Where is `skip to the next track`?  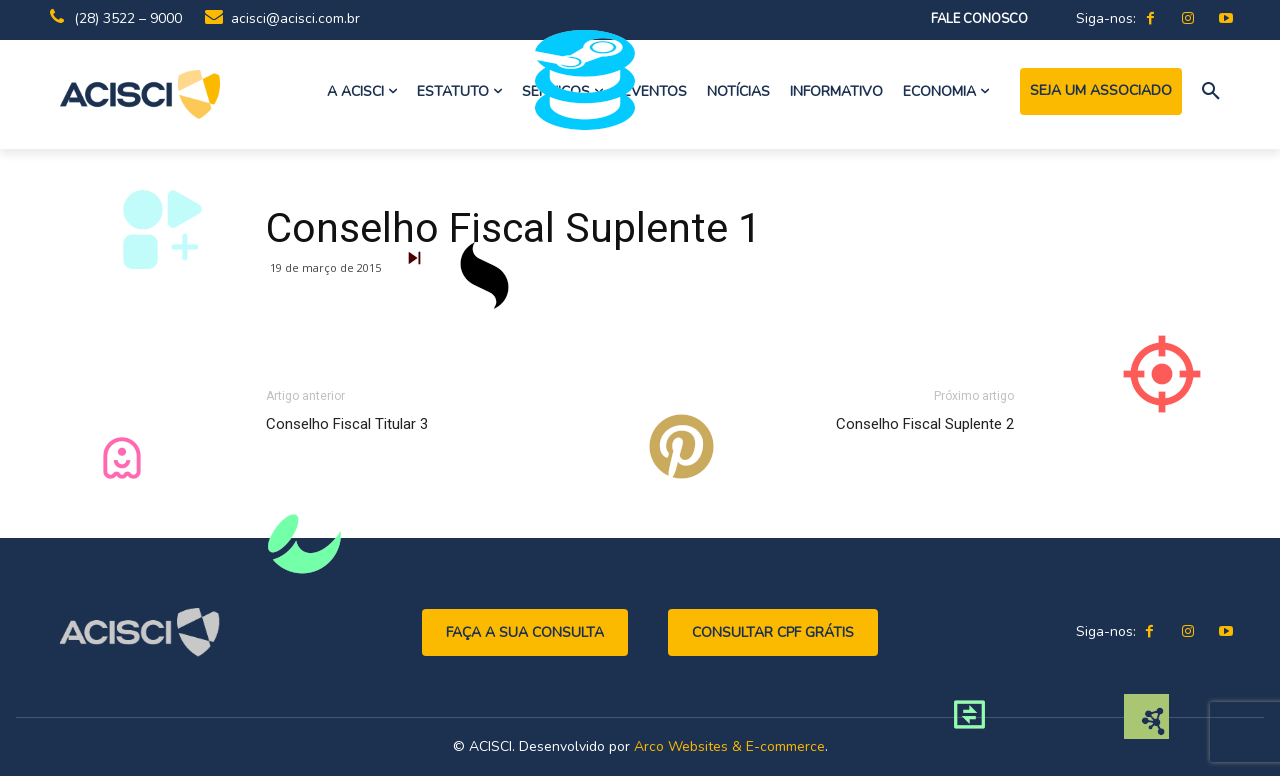
skip to the next track is located at coordinates (414, 258).